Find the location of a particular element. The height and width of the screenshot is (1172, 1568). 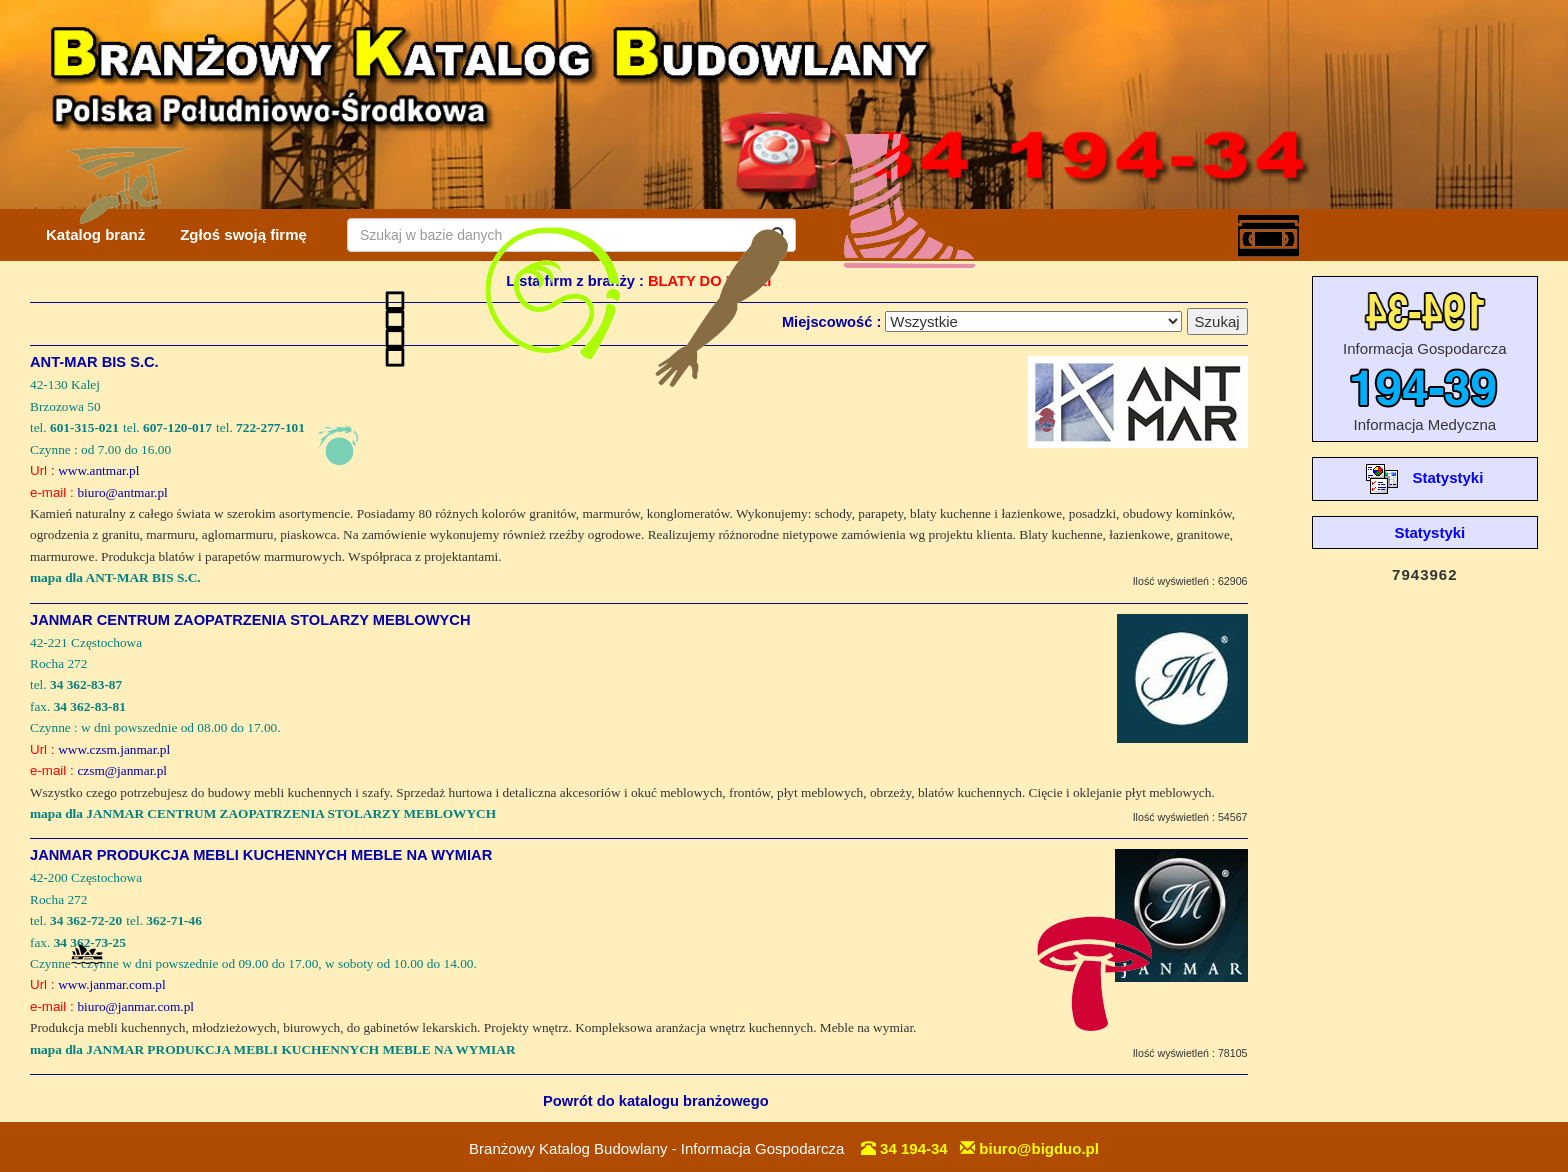

activate a bomb or explosive item in-game is located at coordinates (338, 445).